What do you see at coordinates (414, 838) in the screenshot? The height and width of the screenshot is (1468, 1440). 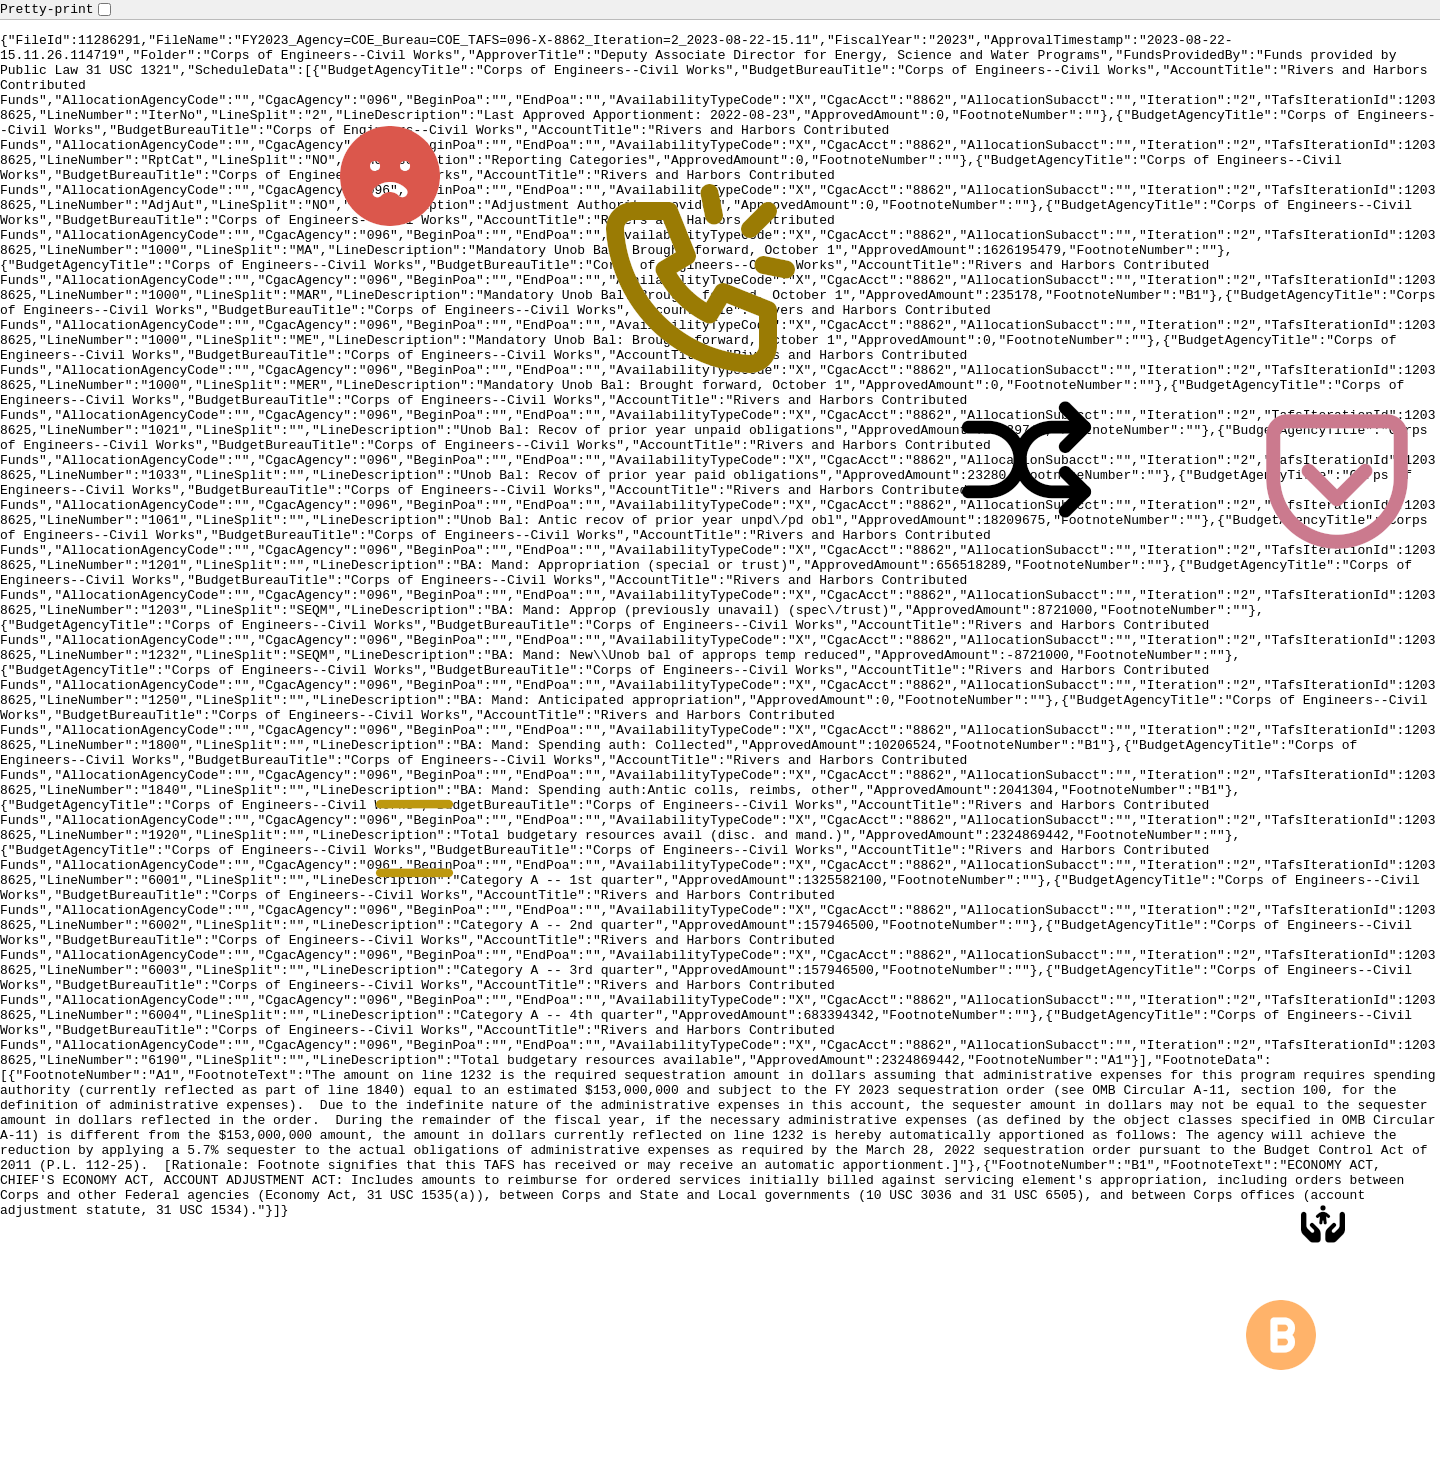 I see `switch to large or spacious list view` at bounding box center [414, 838].